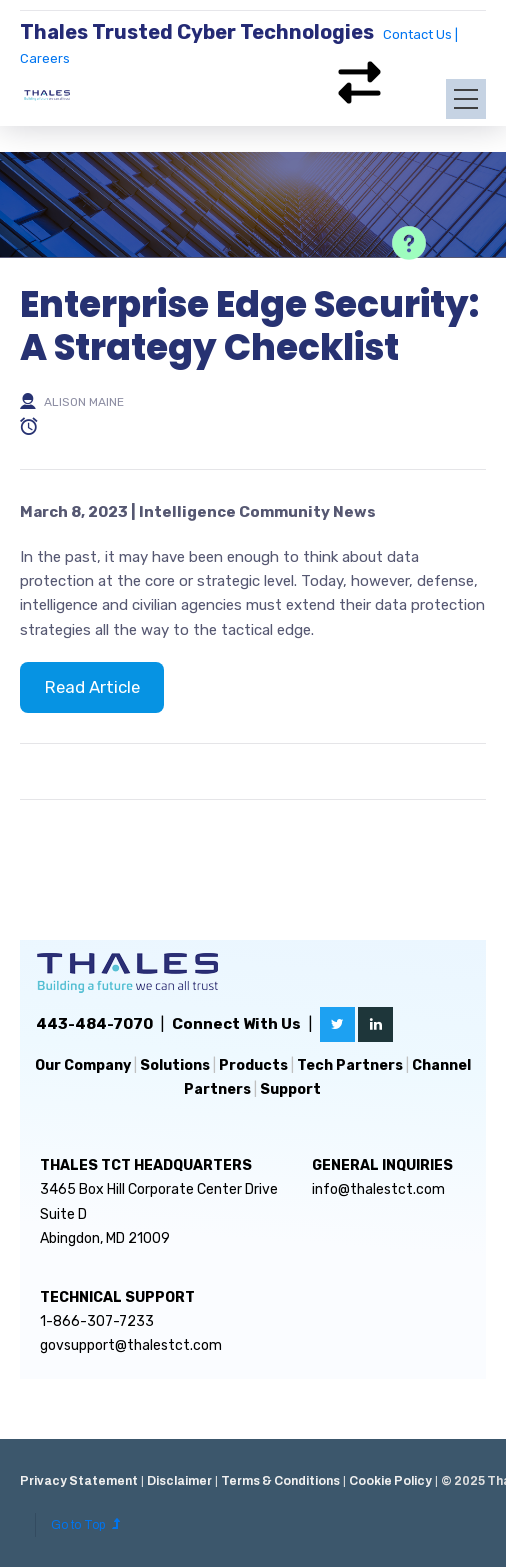 The height and width of the screenshot is (1567, 506). Describe the element at coordinates (359, 82) in the screenshot. I see `swap or exchange items` at that location.